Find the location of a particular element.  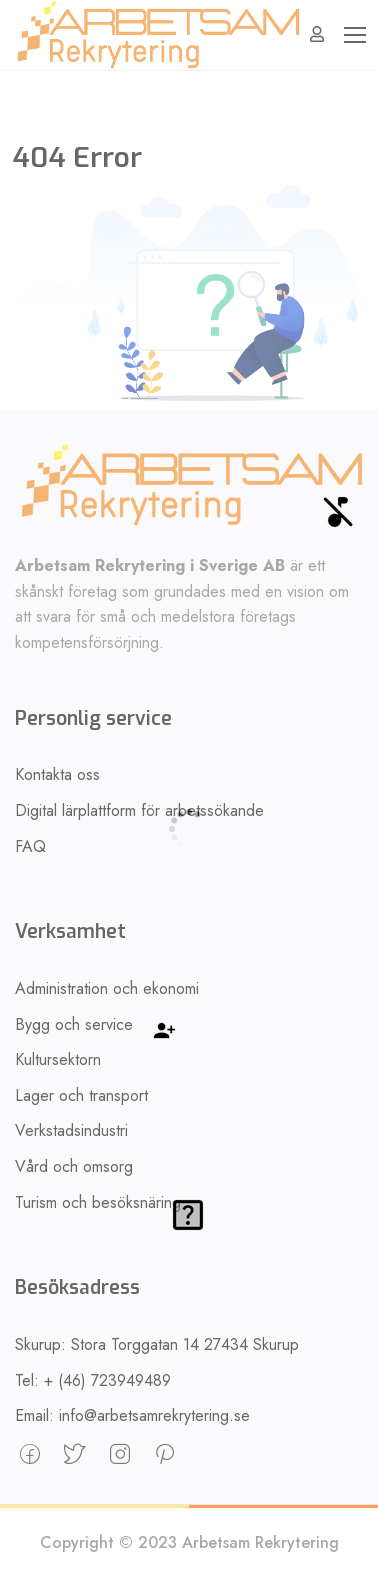

mute or disable music playback is located at coordinates (338, 512).